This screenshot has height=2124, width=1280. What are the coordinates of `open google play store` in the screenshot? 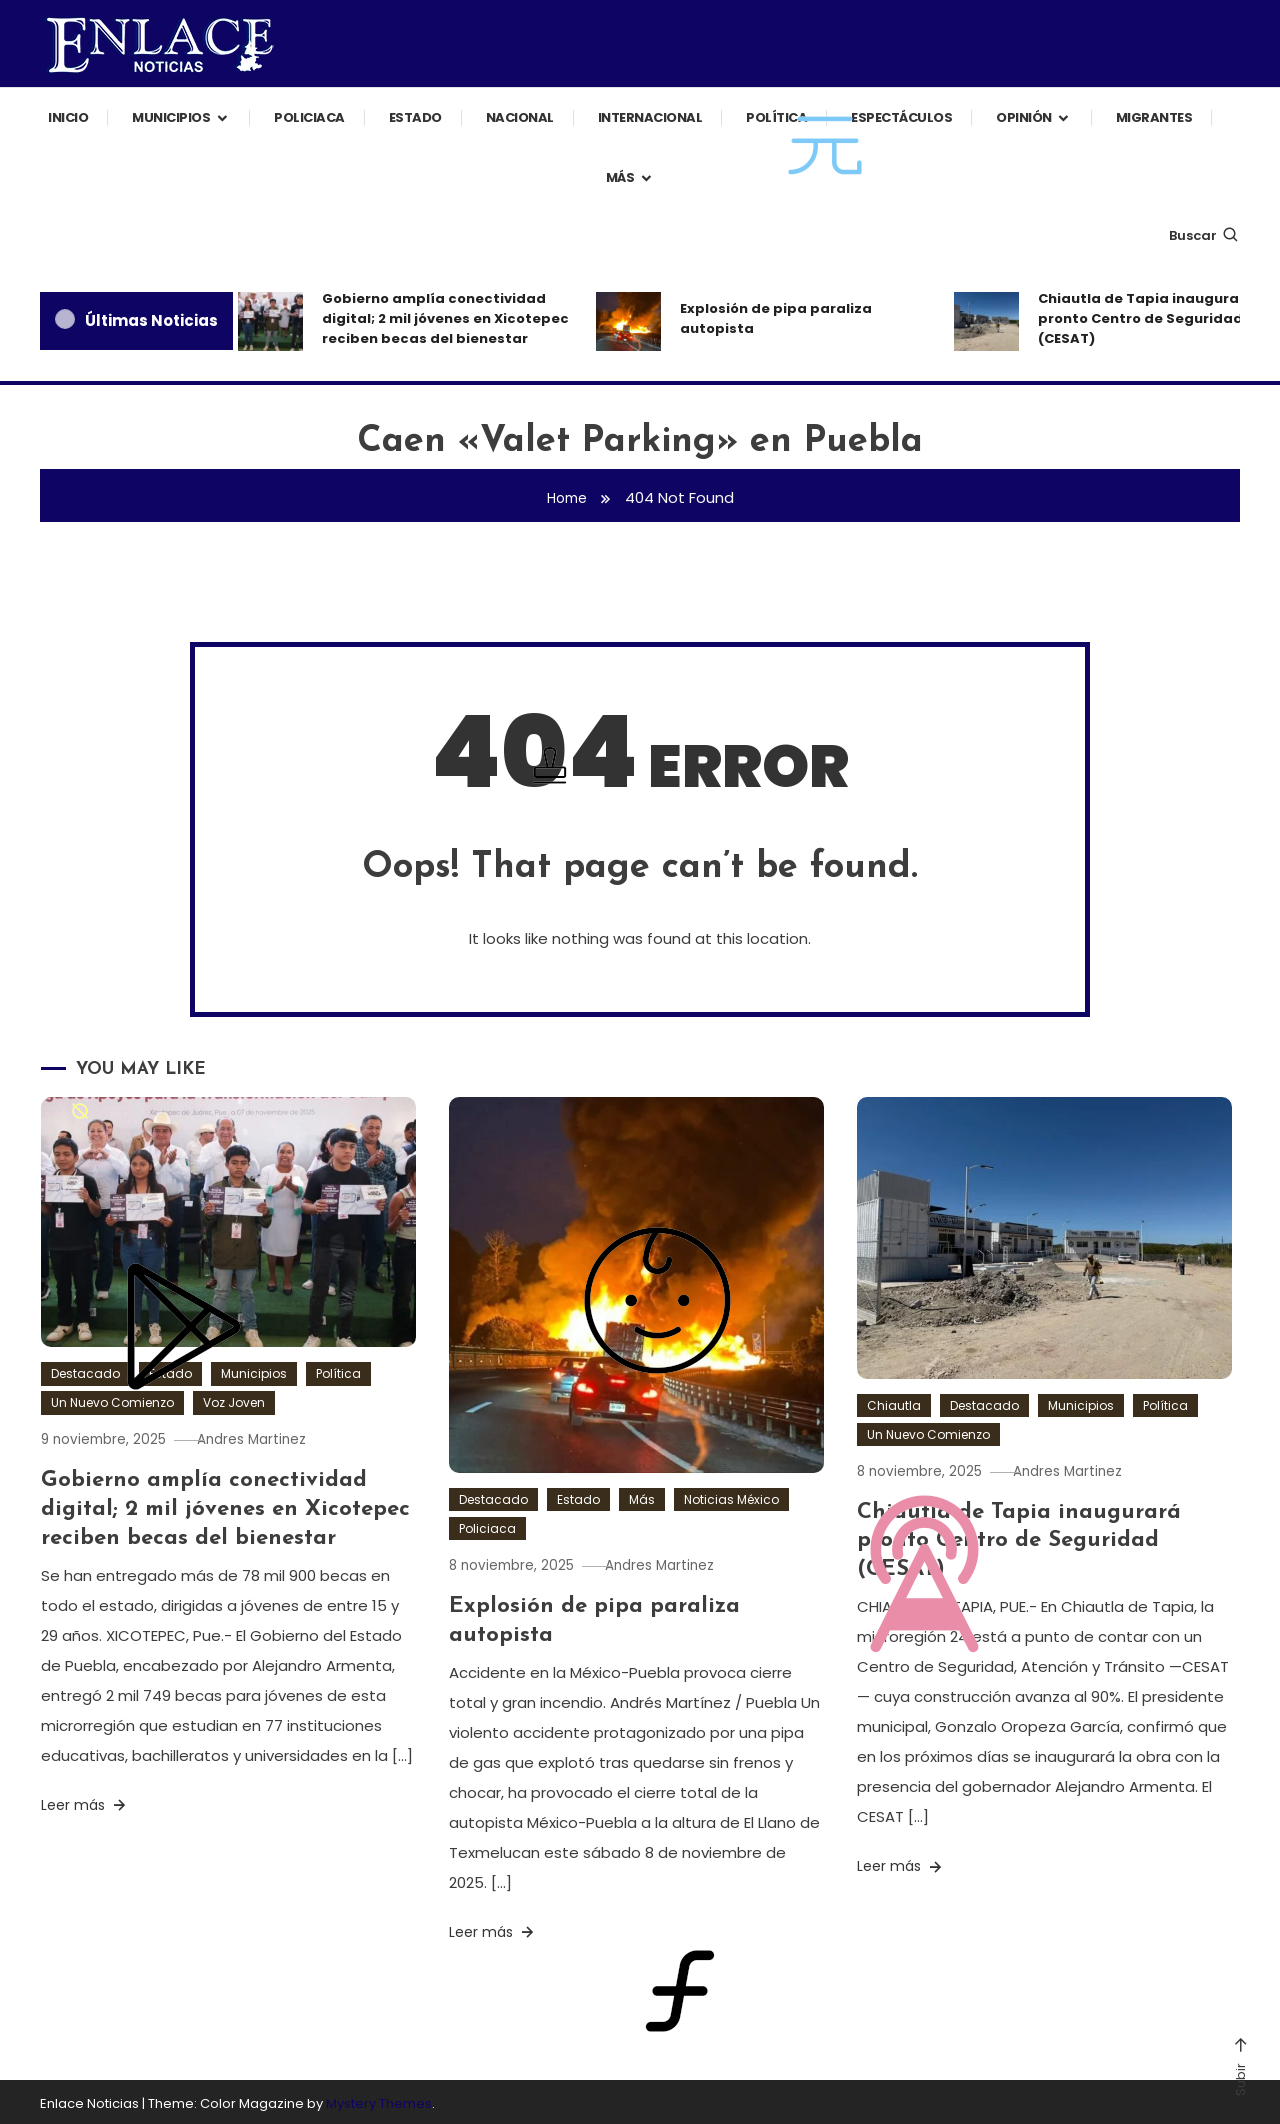 It's located at (172, 1326).